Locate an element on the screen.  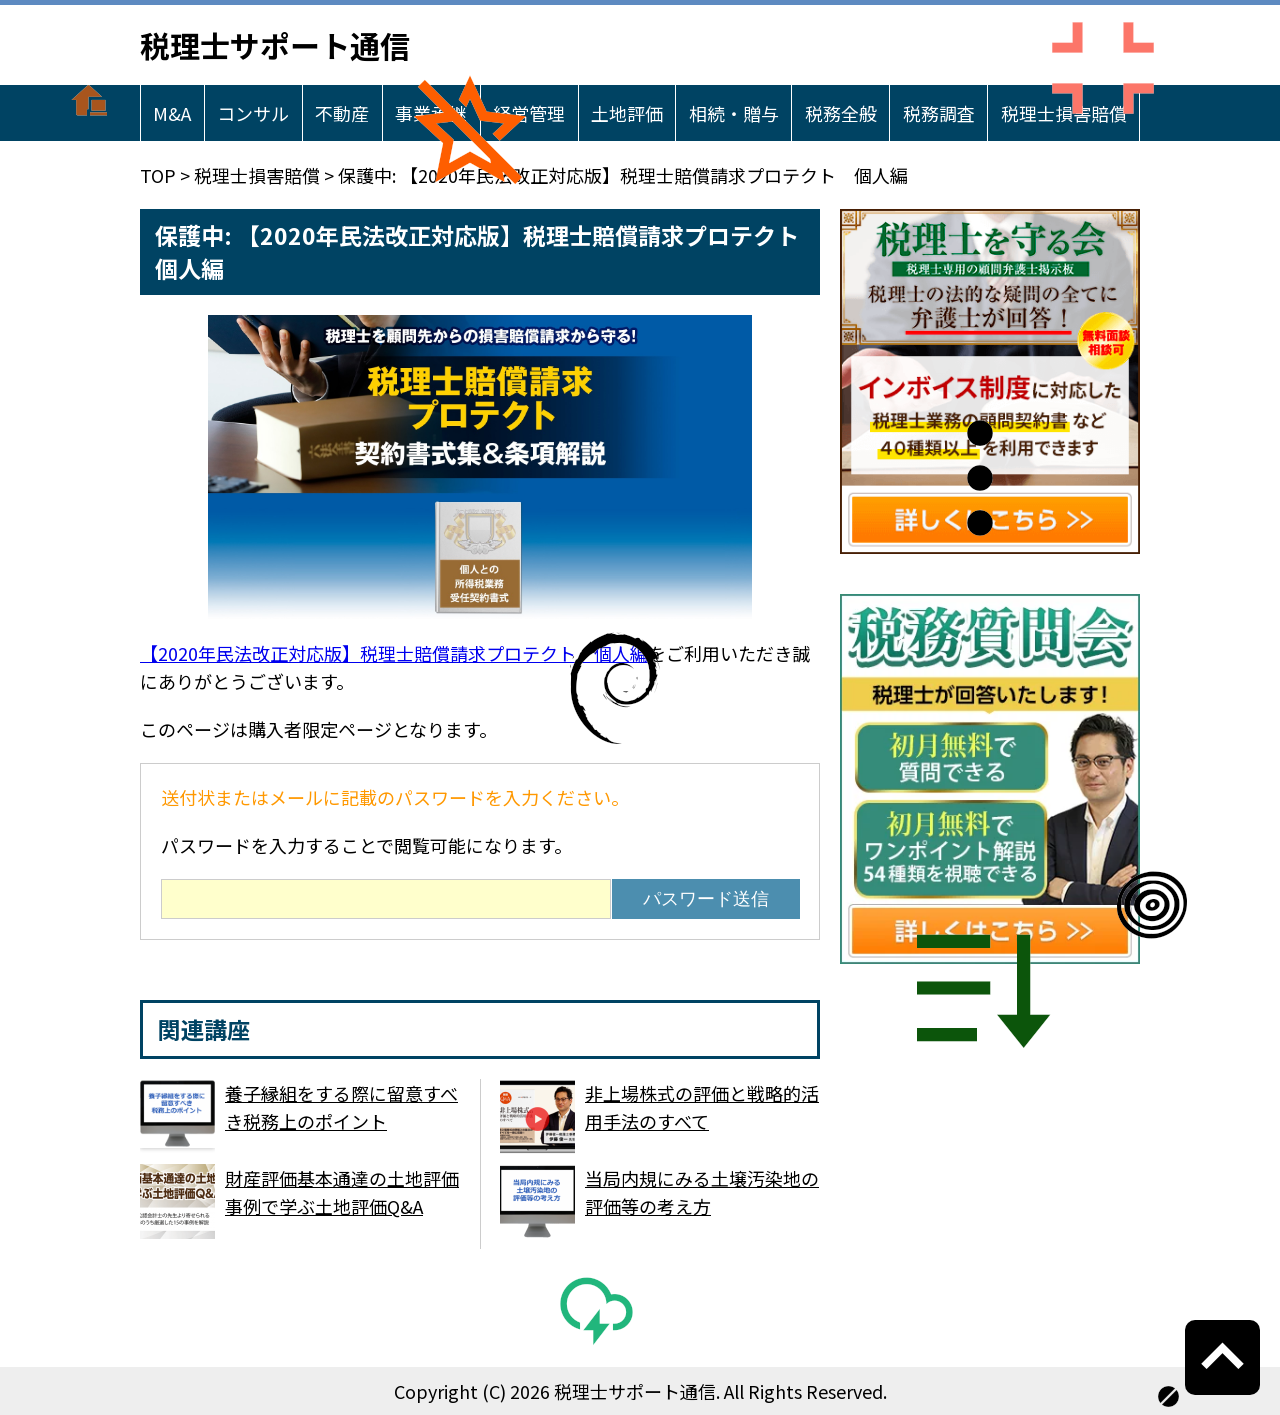
access home office or remote work settings is located at coordinates (88, 101).